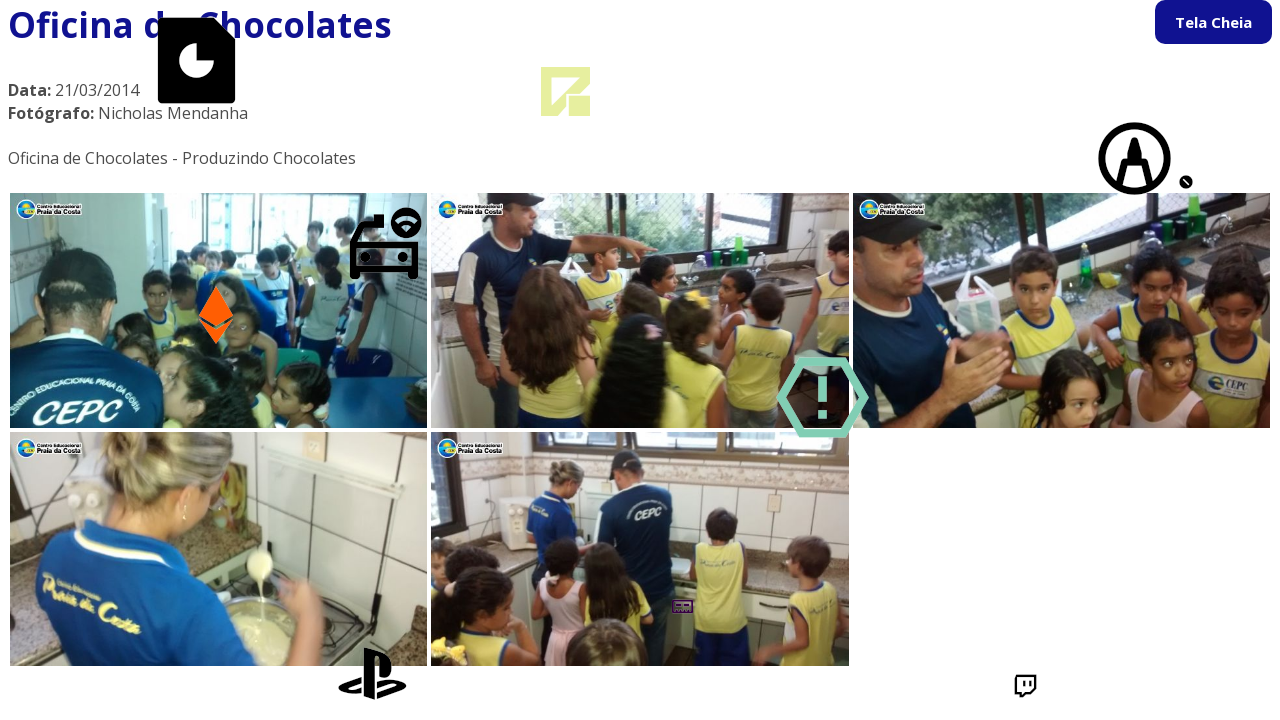 The width and height of the screenshot is (1280, 720). Describe the element at coordinates (1186, 182) in the screenshot. I see `indicates a forbidden or prohibited action` at that location.